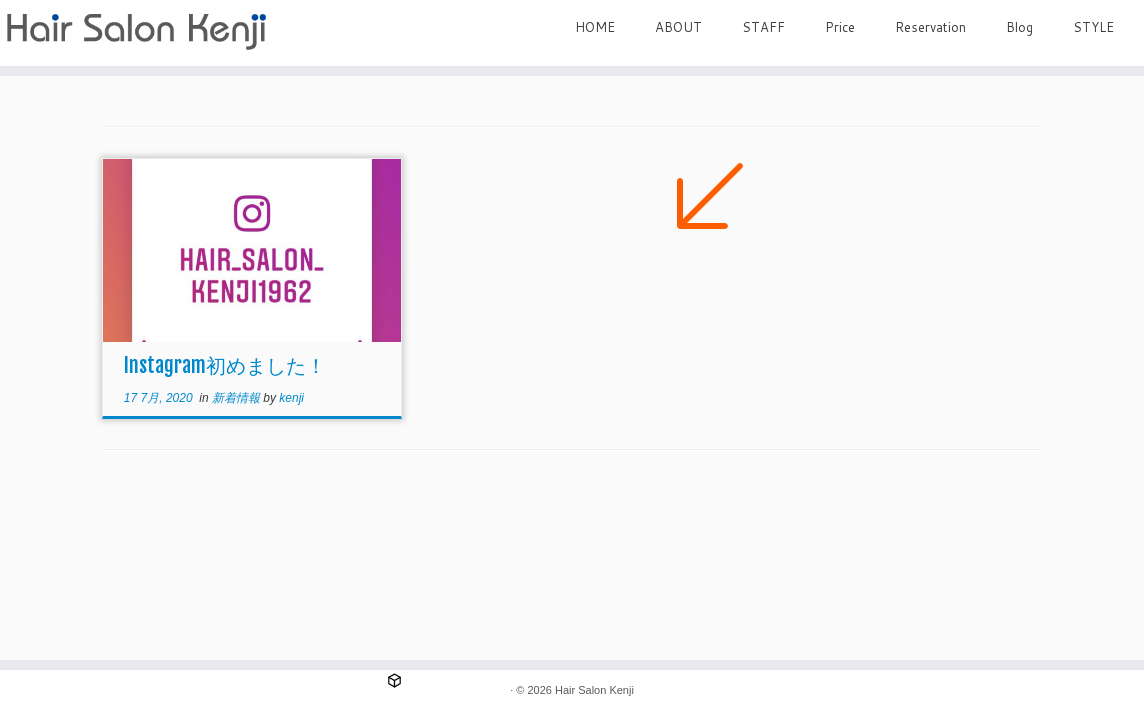 The height and width of the screenshot is (720, 1144). I want to click on view package or shipment details, so click(394, 680).